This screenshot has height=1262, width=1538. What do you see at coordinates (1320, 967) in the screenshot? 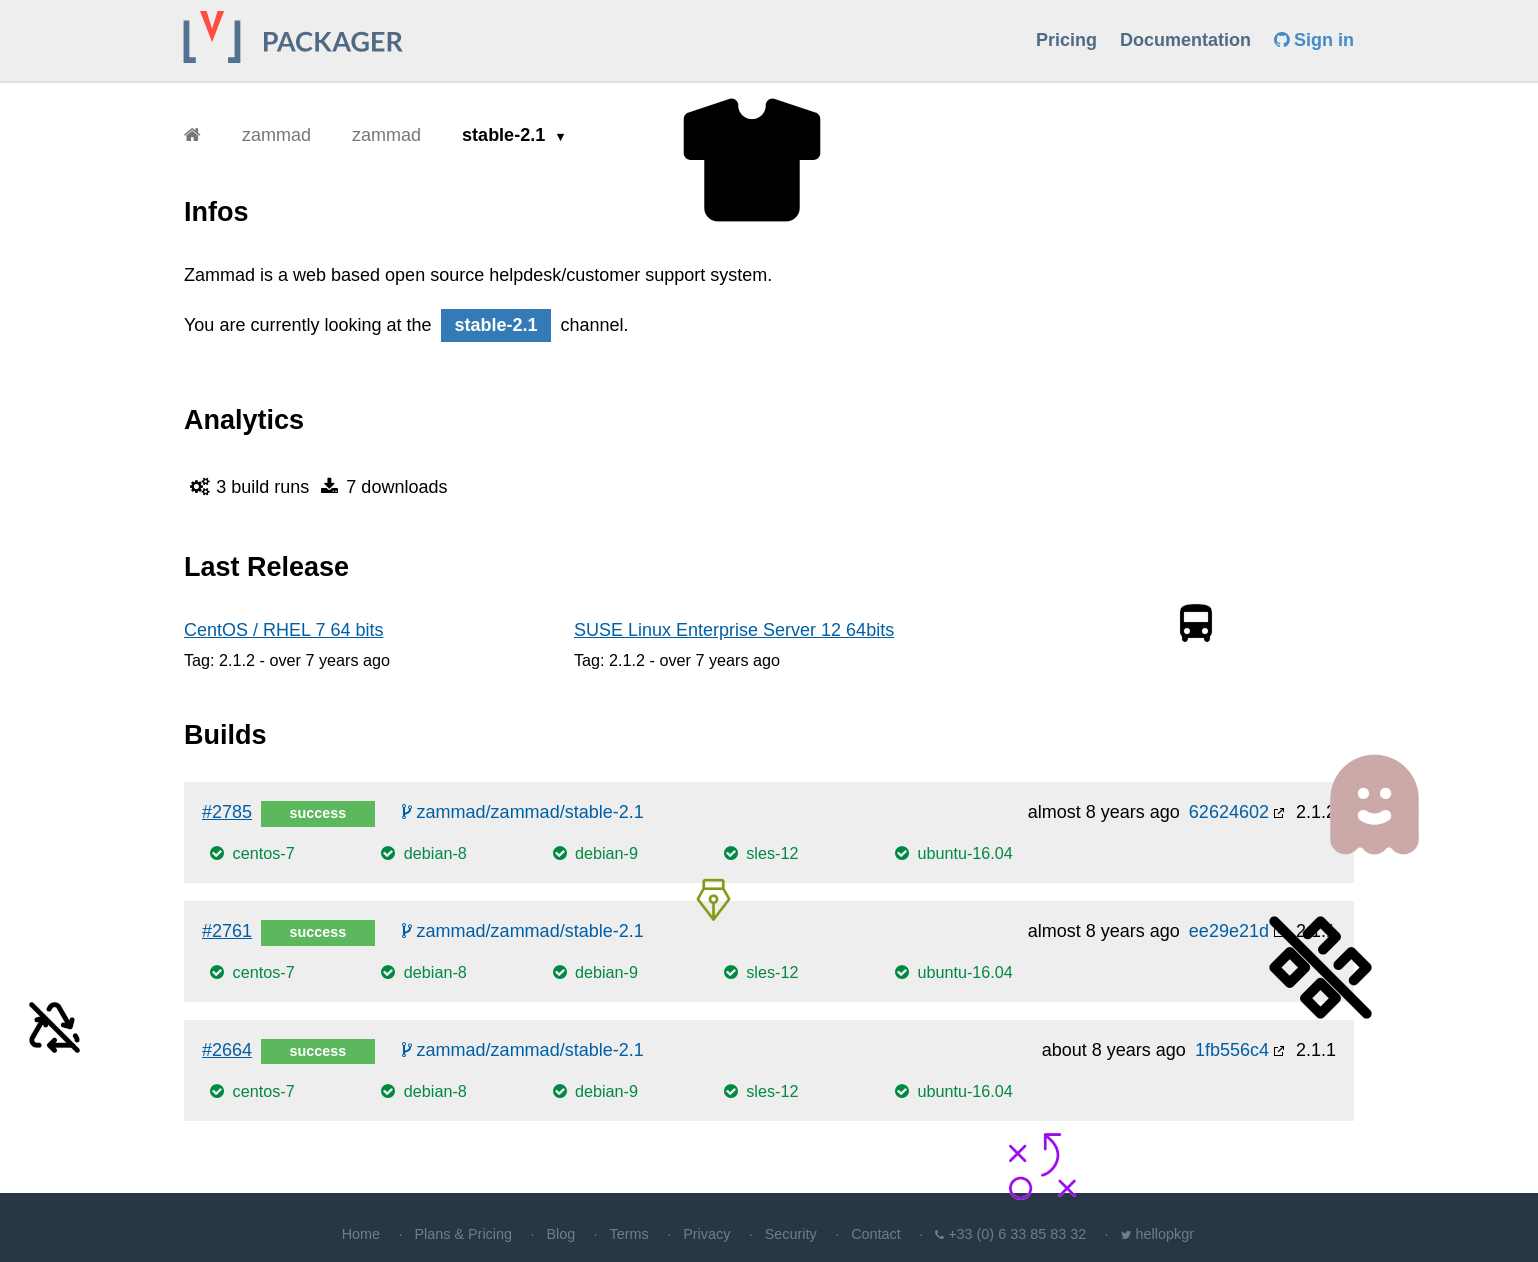
I see `components or modules are currently disabled` at bounding box center [1320, 967].